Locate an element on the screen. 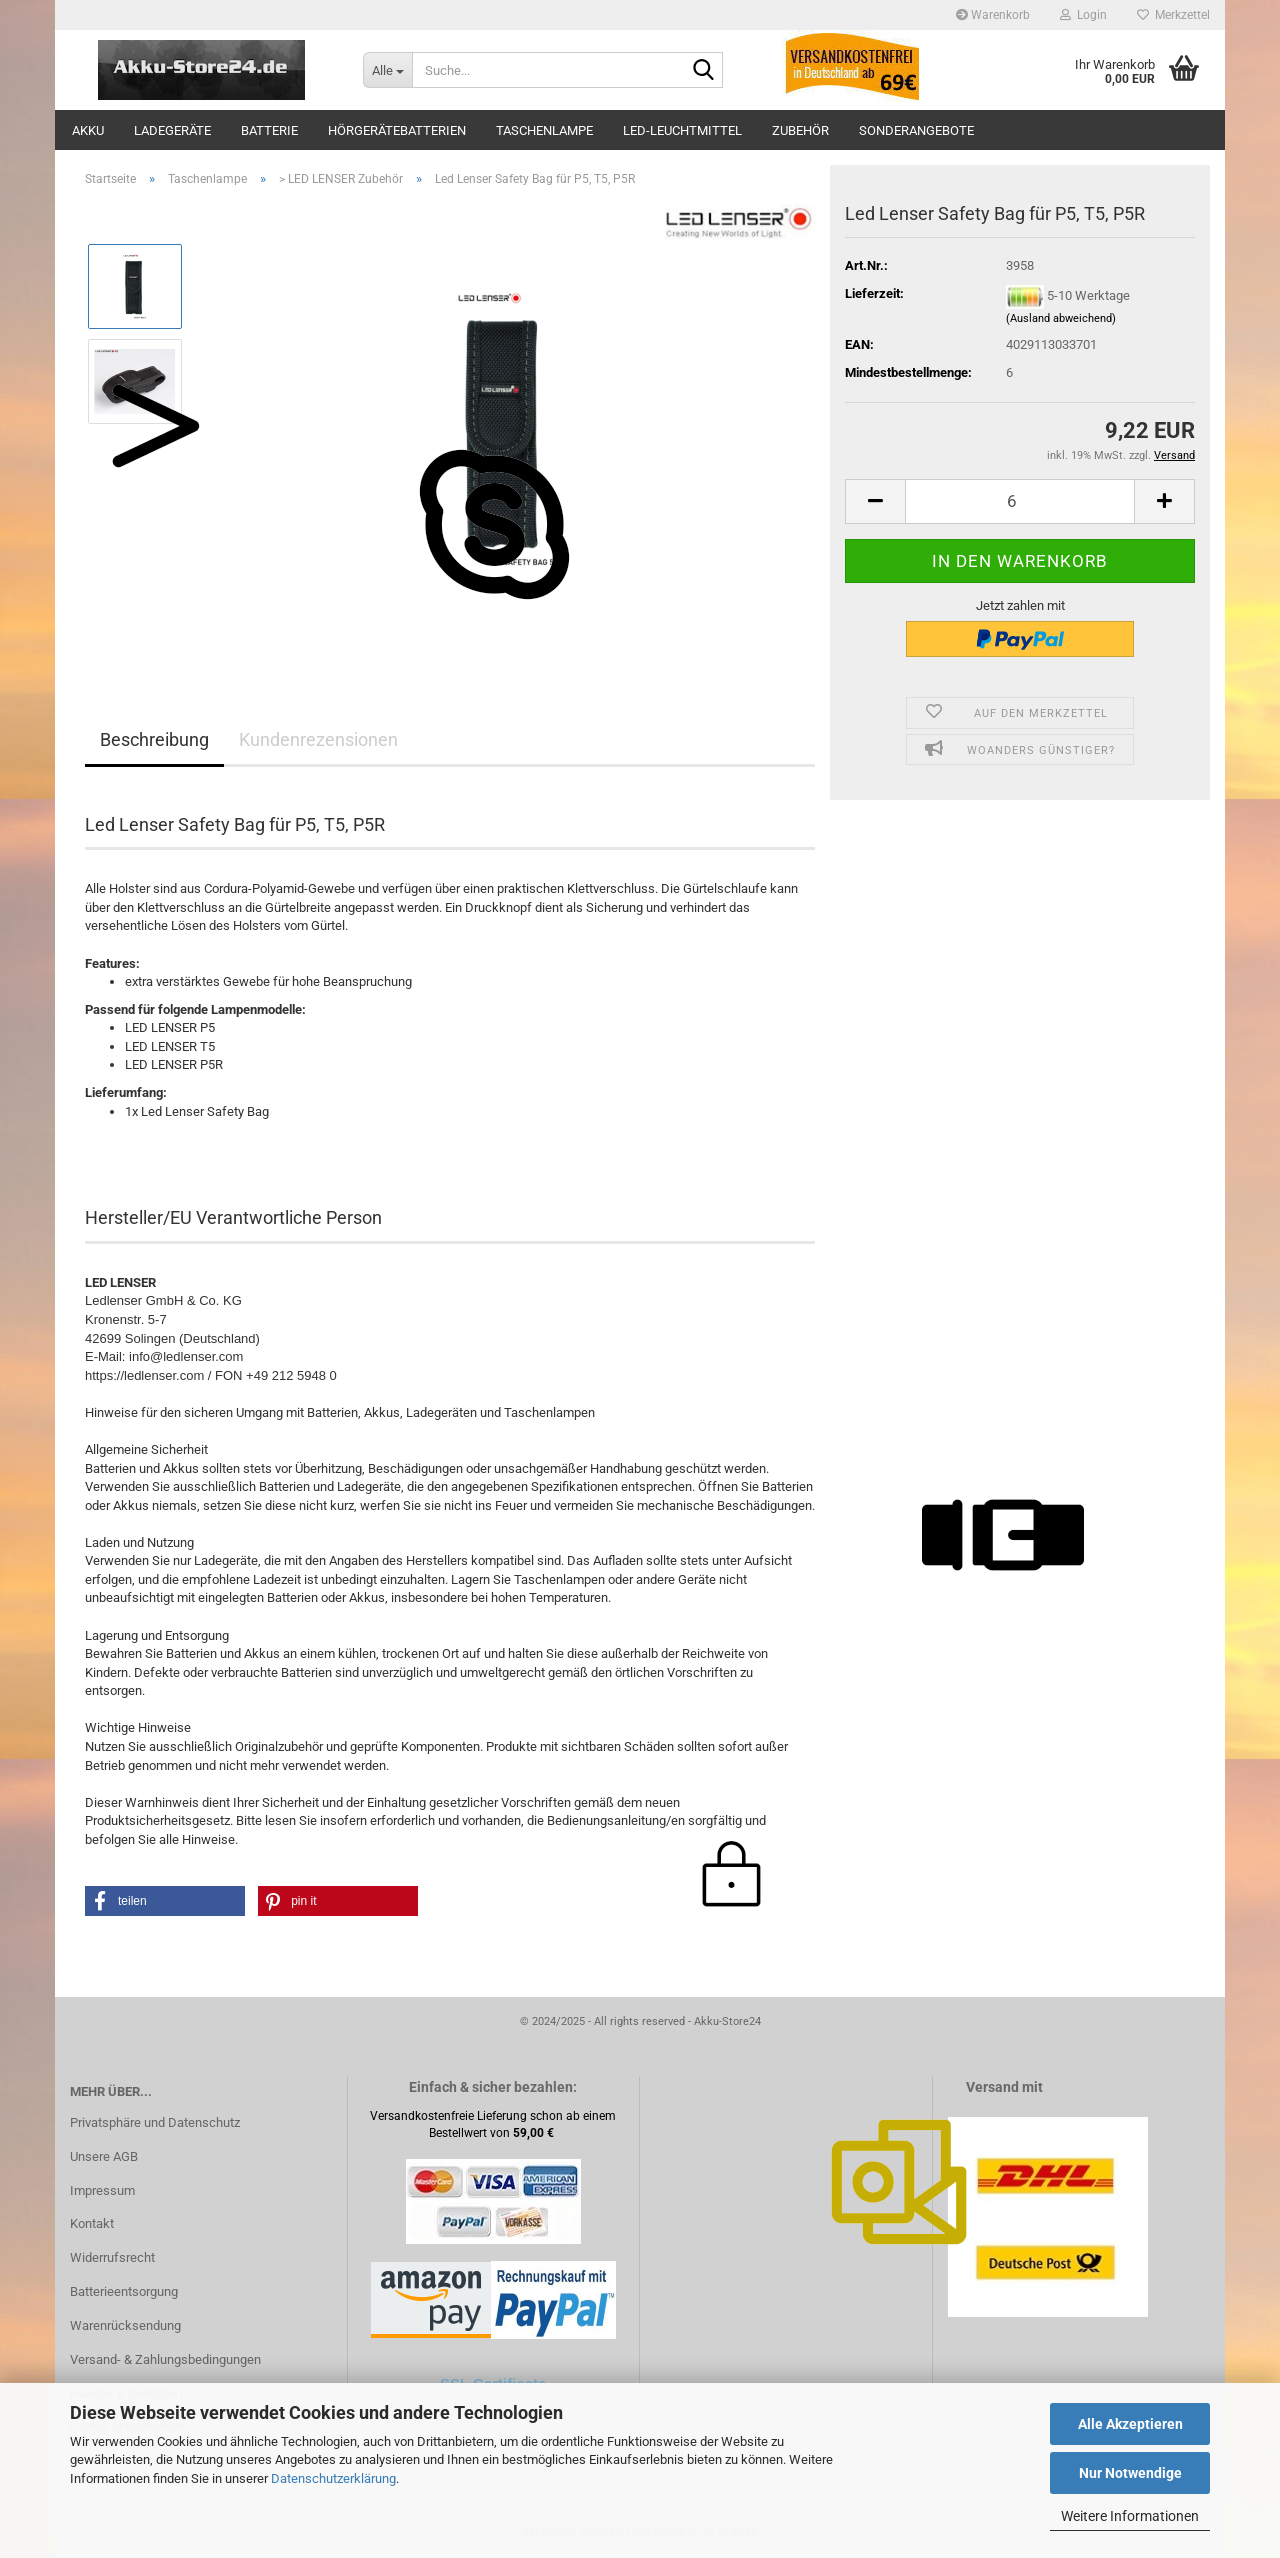 Image resolution: width=1280 pixels, height=2558 pixels. access clothing or accessories settings is located at coordinates (1003, 1535).